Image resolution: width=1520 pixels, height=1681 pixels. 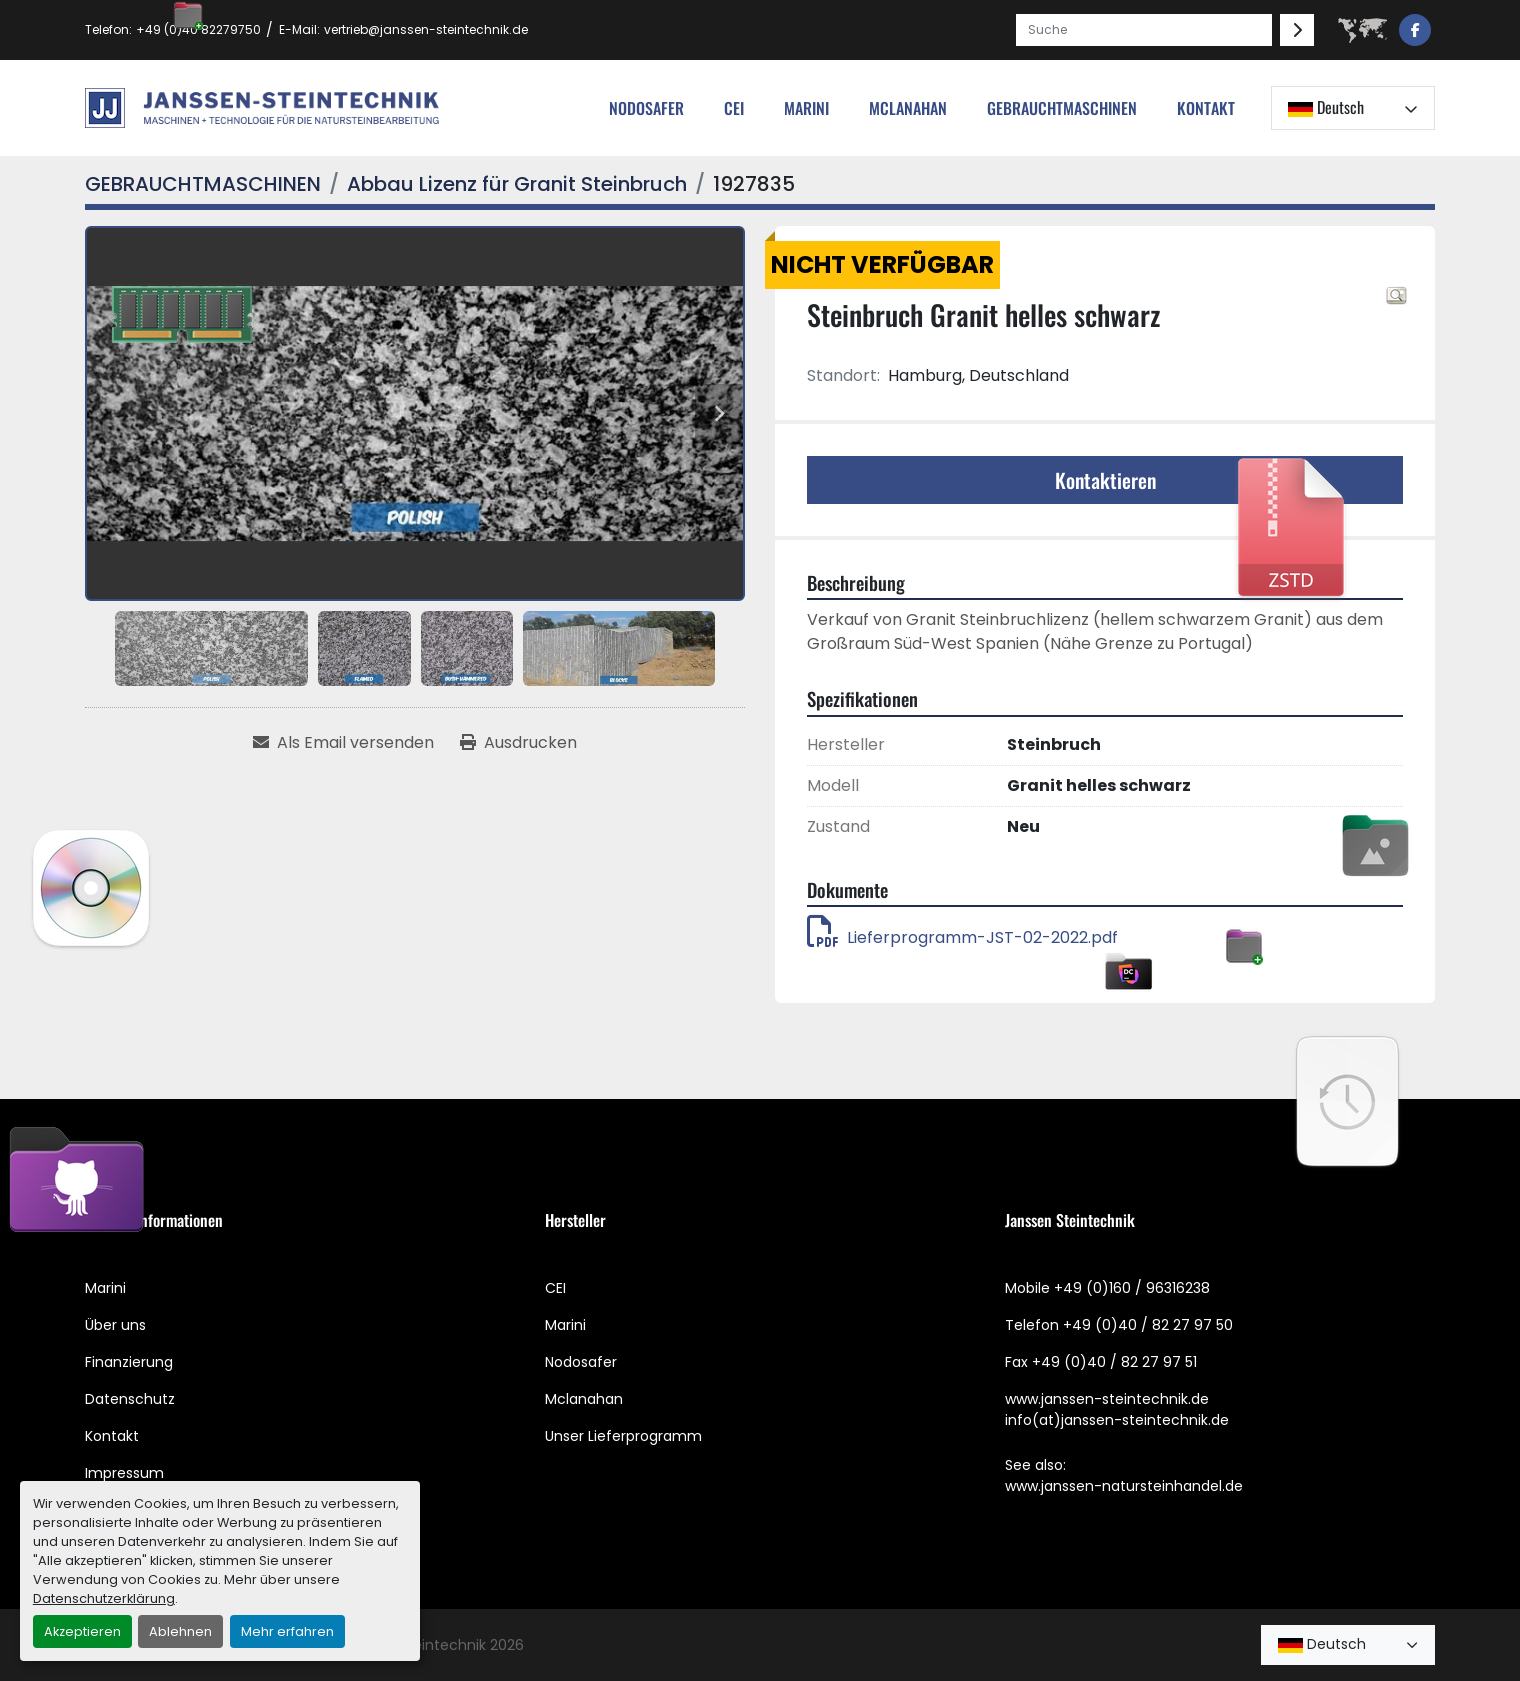 I want to click on open your pictures folder, so click(x=1375, y=845).